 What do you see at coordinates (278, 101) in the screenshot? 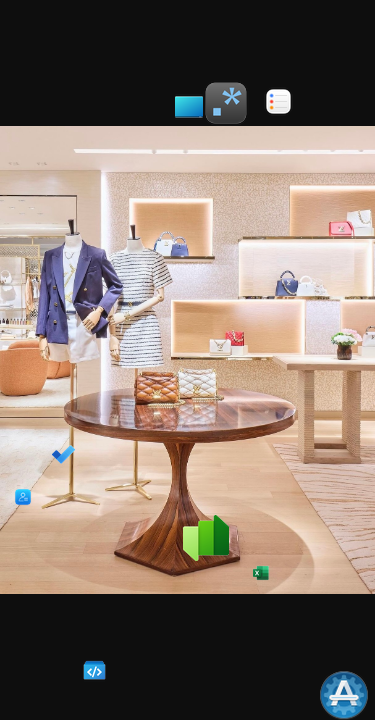
I see `open the reminders app` at bounding box center [278, 101].